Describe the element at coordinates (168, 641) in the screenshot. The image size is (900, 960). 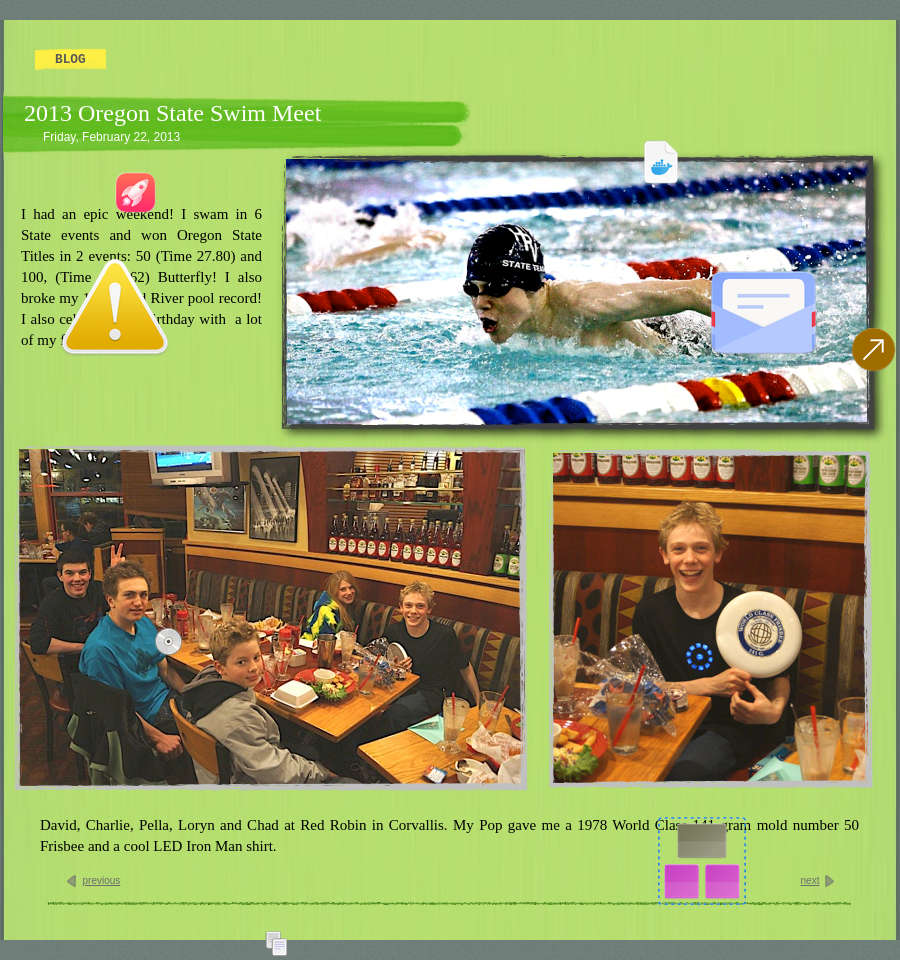
I see `access optical disc drive or CD/DVD media` at that location.